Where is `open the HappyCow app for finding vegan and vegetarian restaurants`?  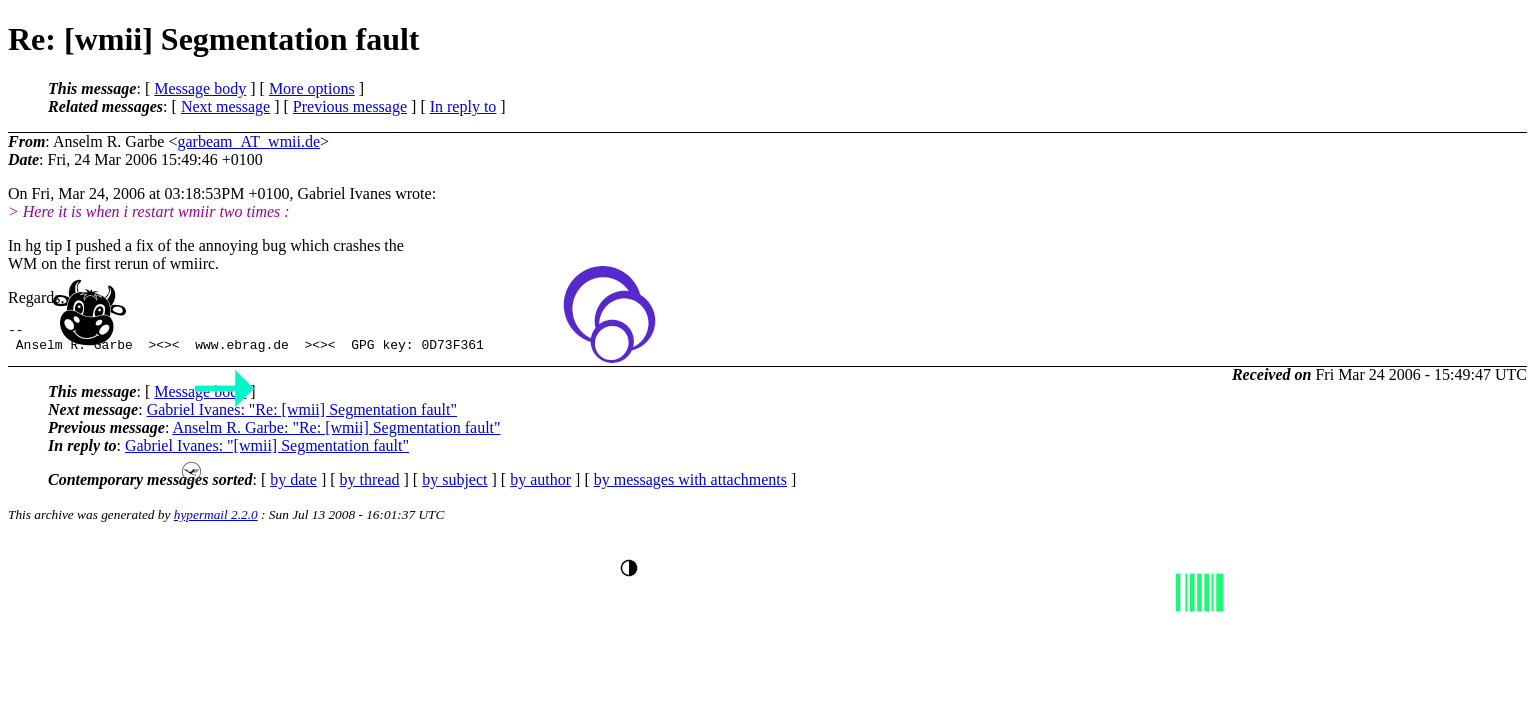
open the HappyCow app for finding vegan and vegetarian restaurants is located at coordinates (89, 312).